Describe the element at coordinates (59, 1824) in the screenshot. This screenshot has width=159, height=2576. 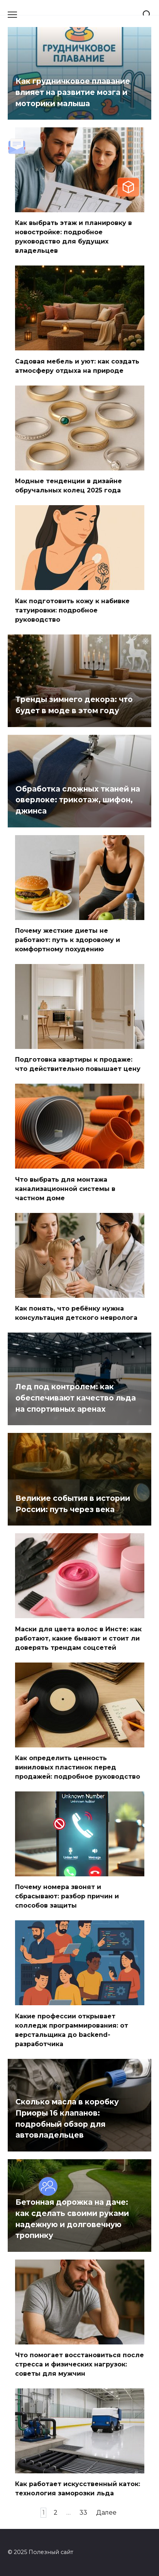
I see `delete selected item` at that location.